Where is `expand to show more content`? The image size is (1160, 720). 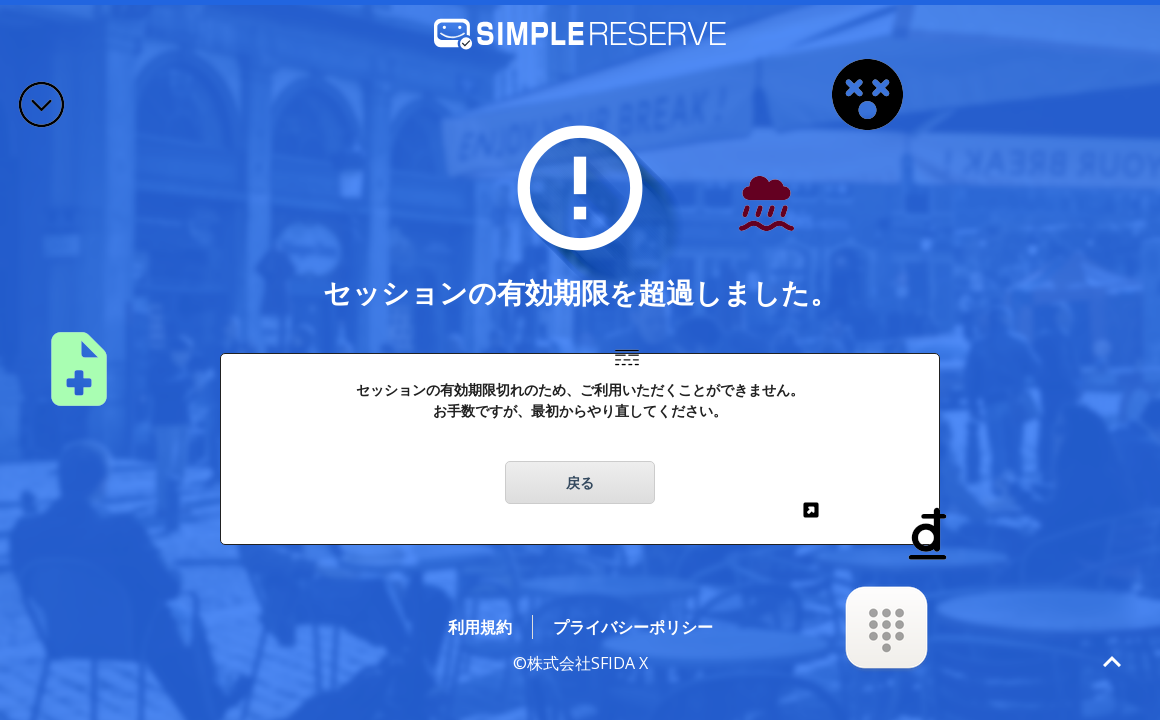 expand to show more content is located at coordinates (41, 104).